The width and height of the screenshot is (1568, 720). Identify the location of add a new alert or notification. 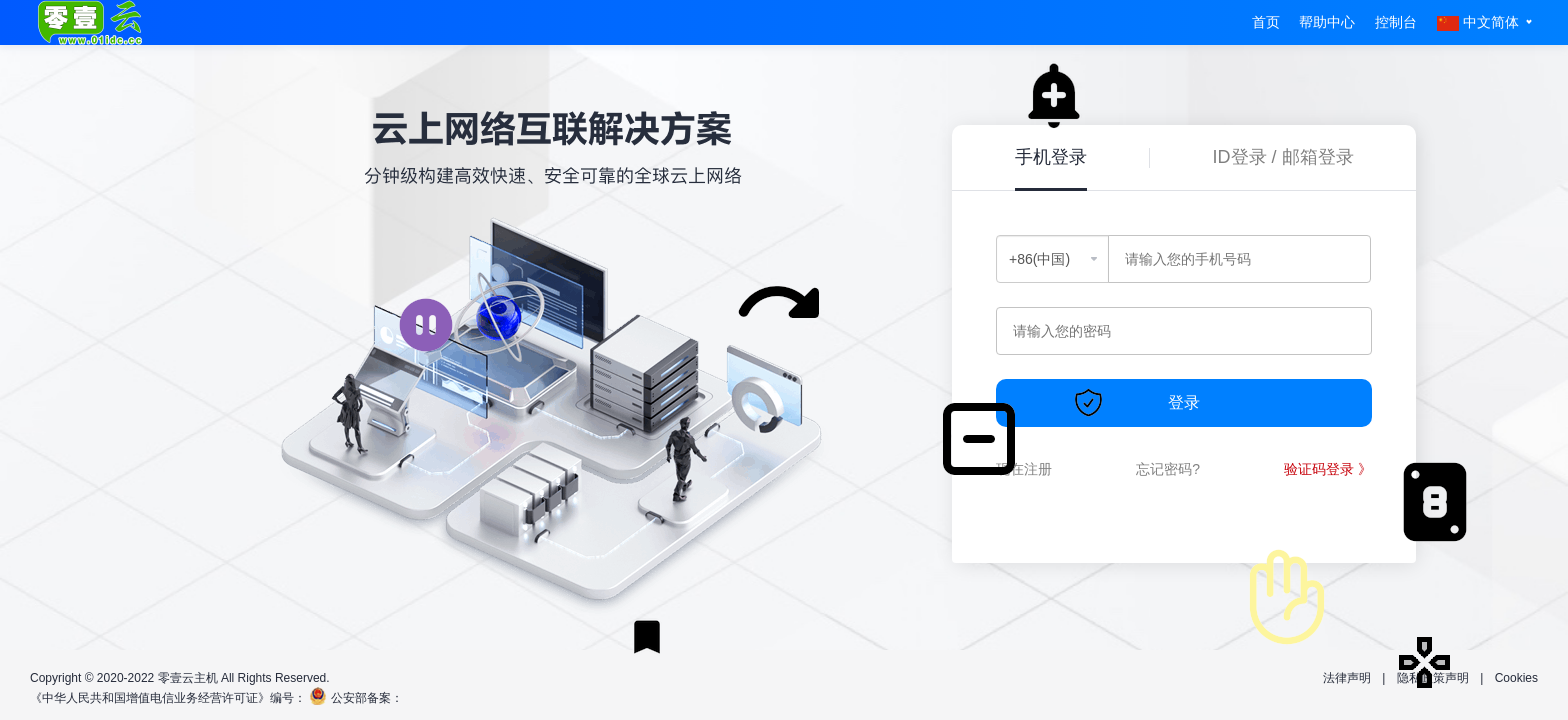
(1054, 95).